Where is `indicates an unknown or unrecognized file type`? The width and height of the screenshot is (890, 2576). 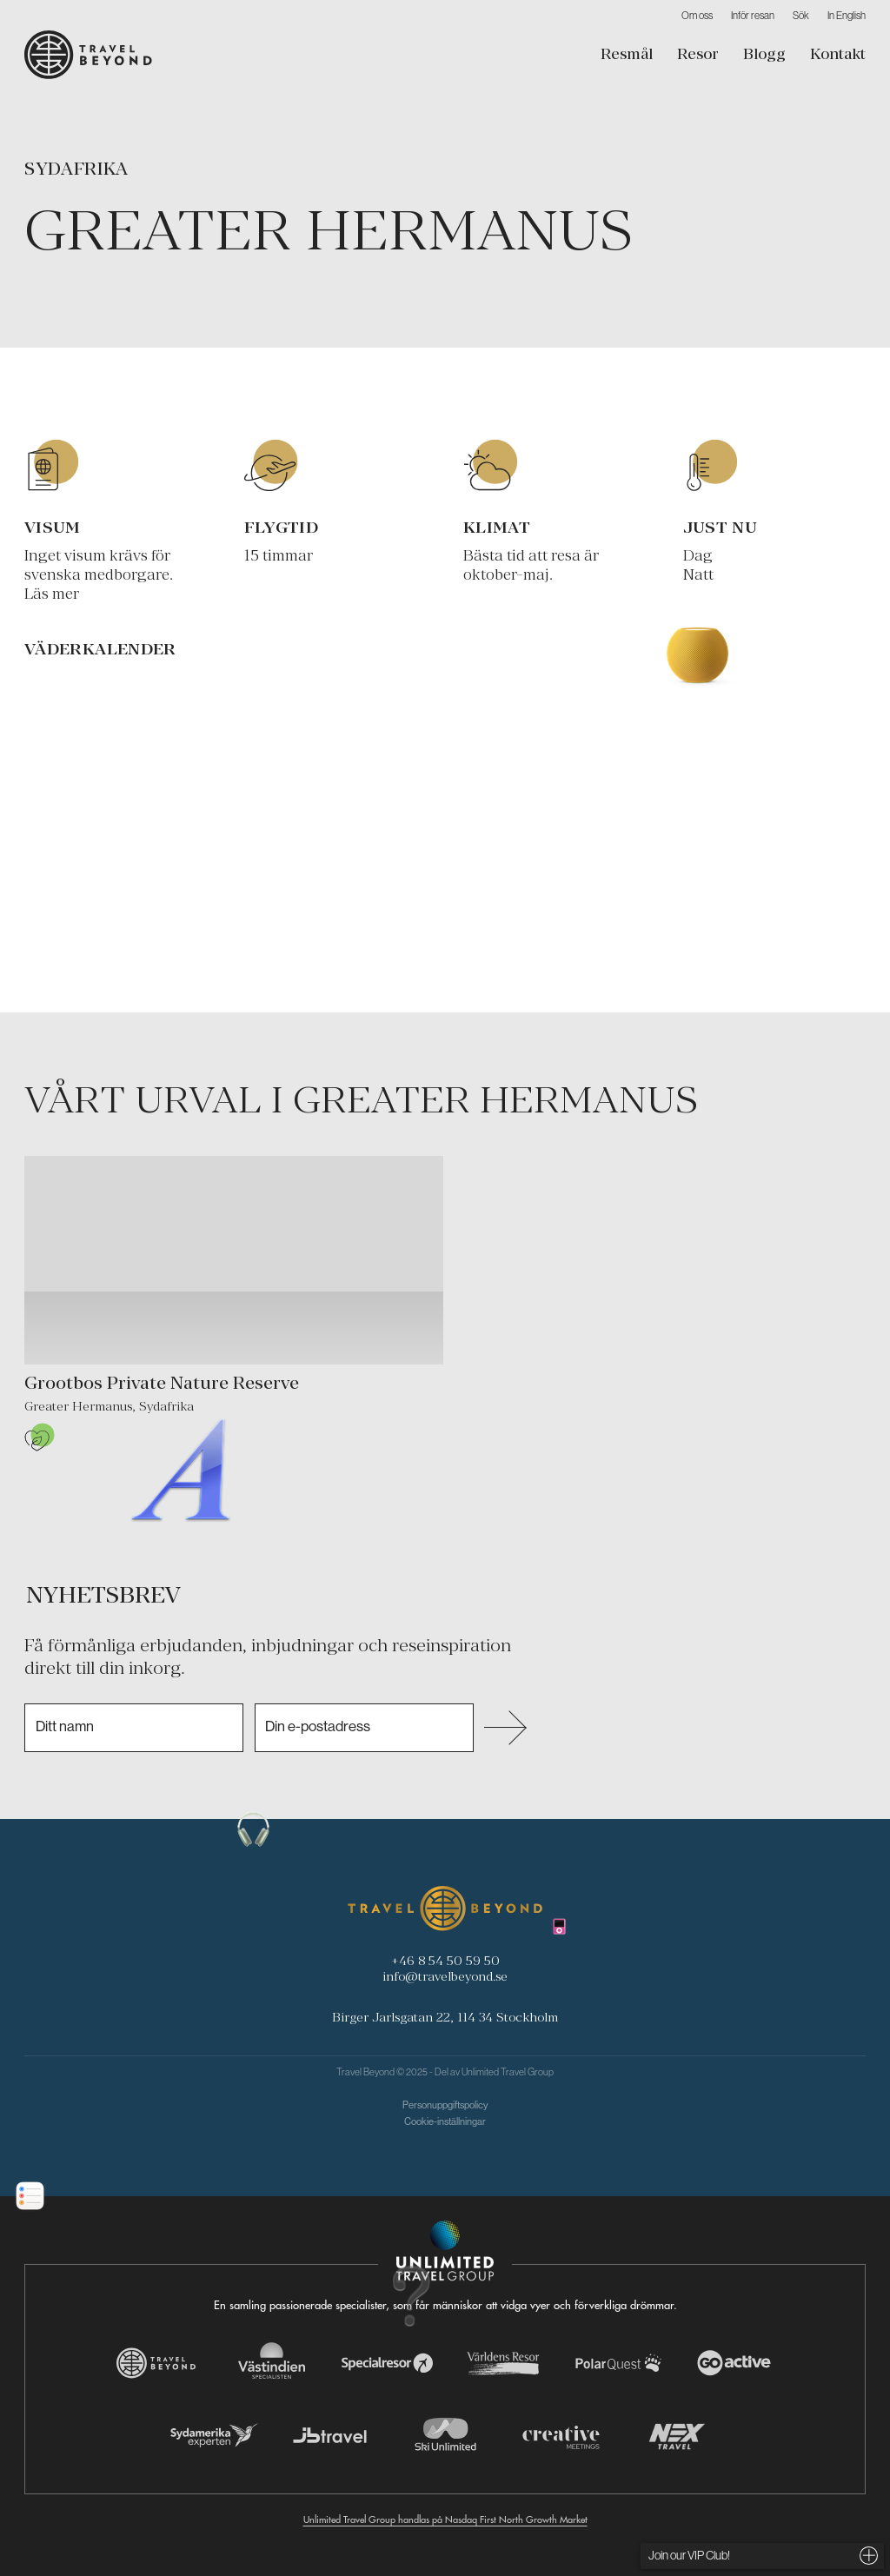 indicates an unknown or unrecognized file type is located at coordinates (411, 2296).